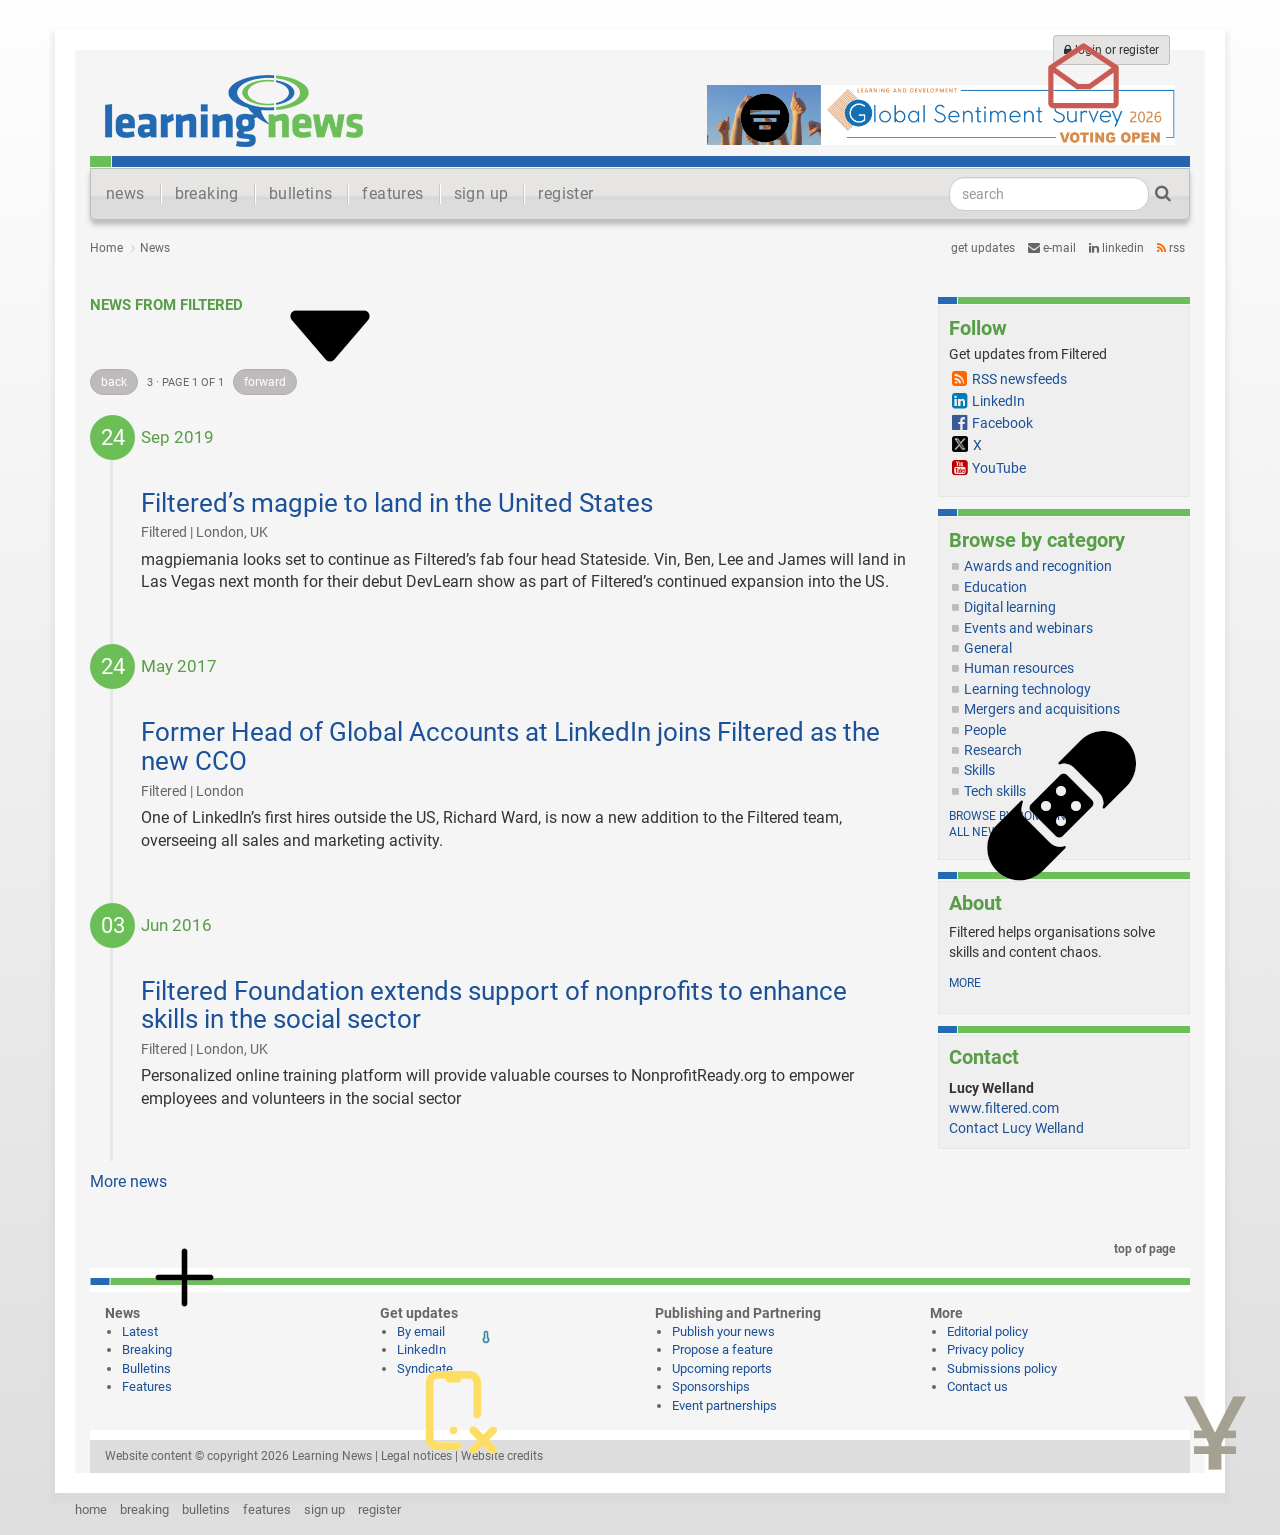 The height and width of the screenshot is (1535, 1280). I want to click on indicates high temperature reading, so click(486, 1337).